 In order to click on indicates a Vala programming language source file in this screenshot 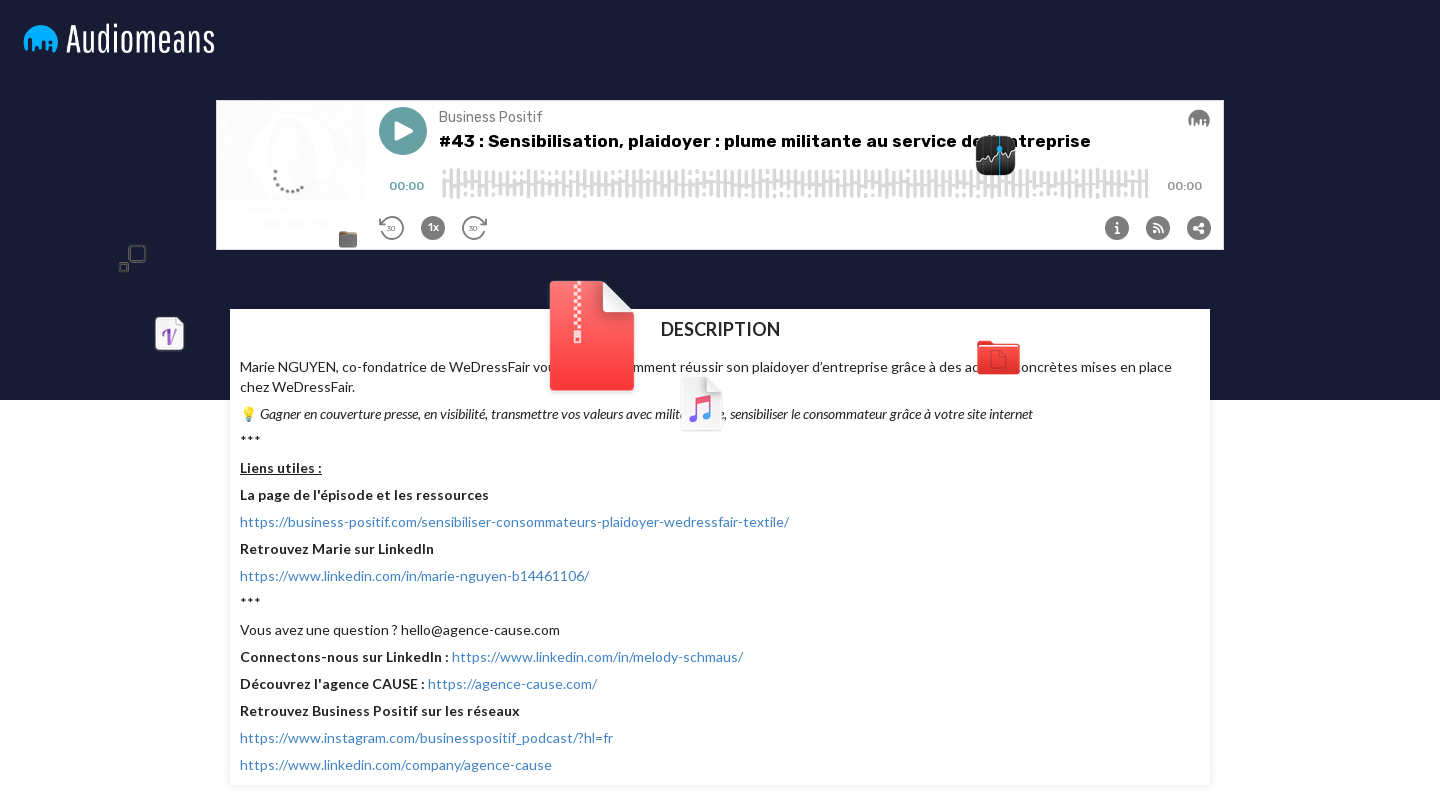, I will do `click(169, 333)`.